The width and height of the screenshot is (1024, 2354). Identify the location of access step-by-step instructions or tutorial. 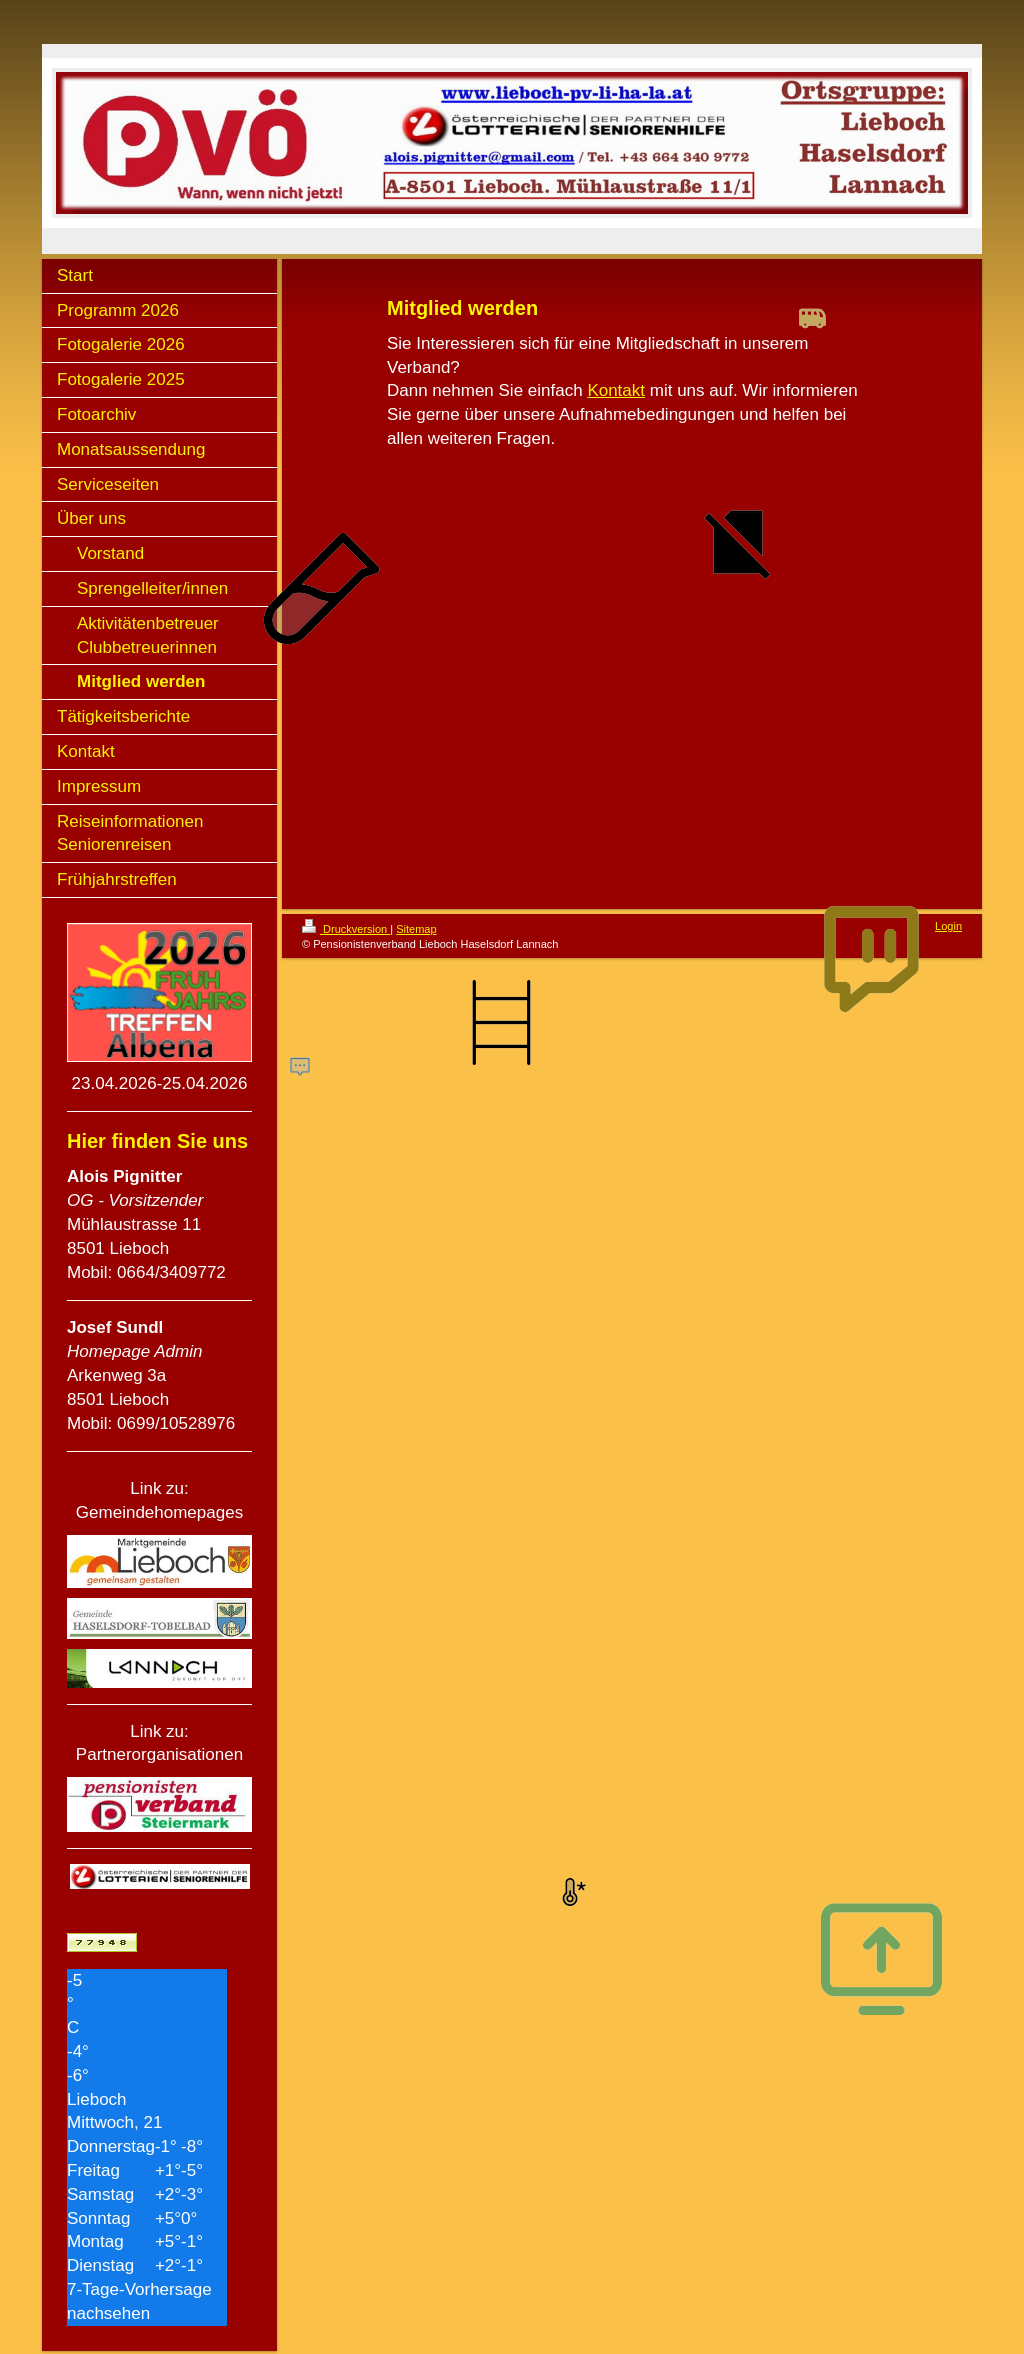
(501, 1022).